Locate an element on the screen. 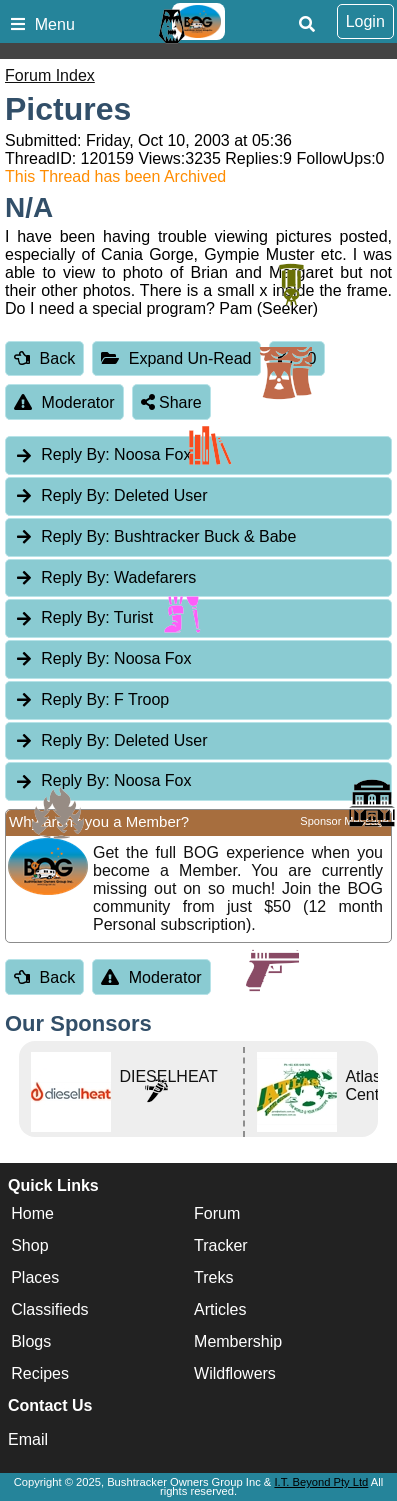 This screenshot has width=397, height=1501. achievement unlocked for defeating enemies is located at coordinates (291, 284).